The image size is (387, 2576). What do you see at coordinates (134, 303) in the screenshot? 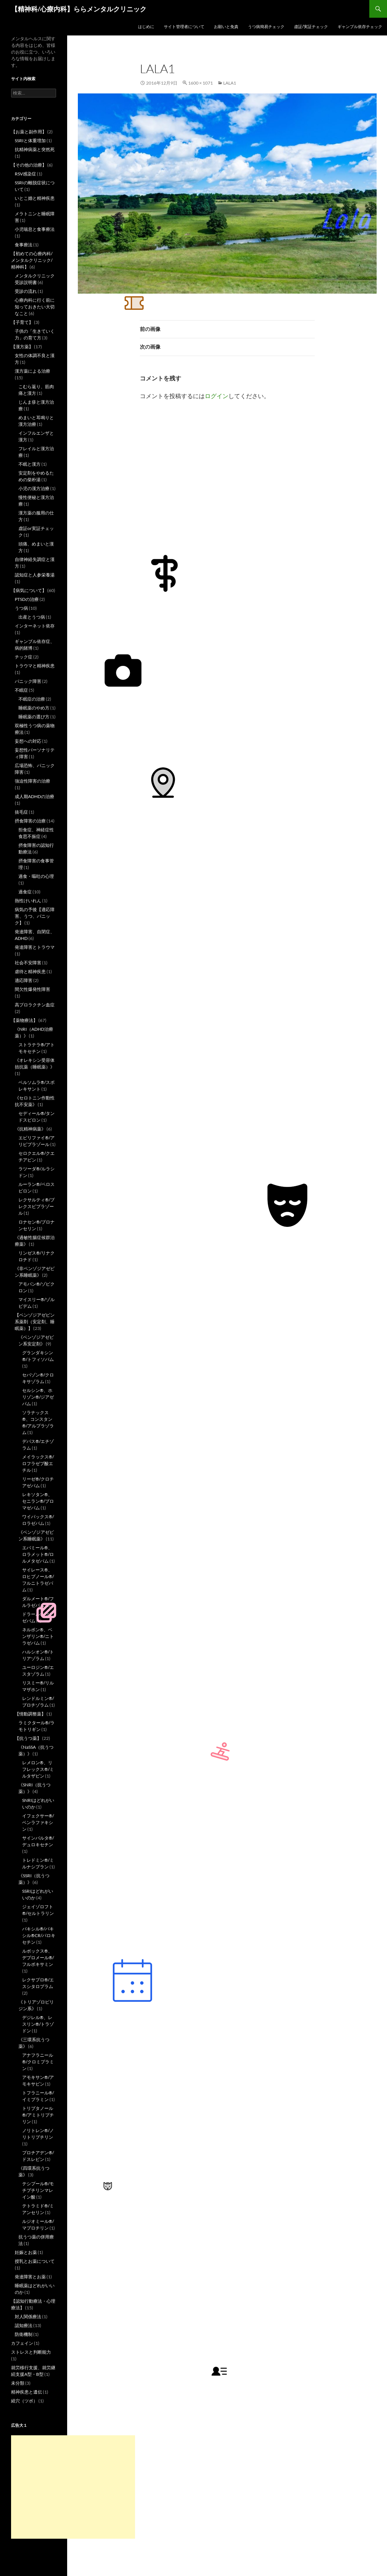
I see `view your tickets or passes` at bounding box center [134, 303].